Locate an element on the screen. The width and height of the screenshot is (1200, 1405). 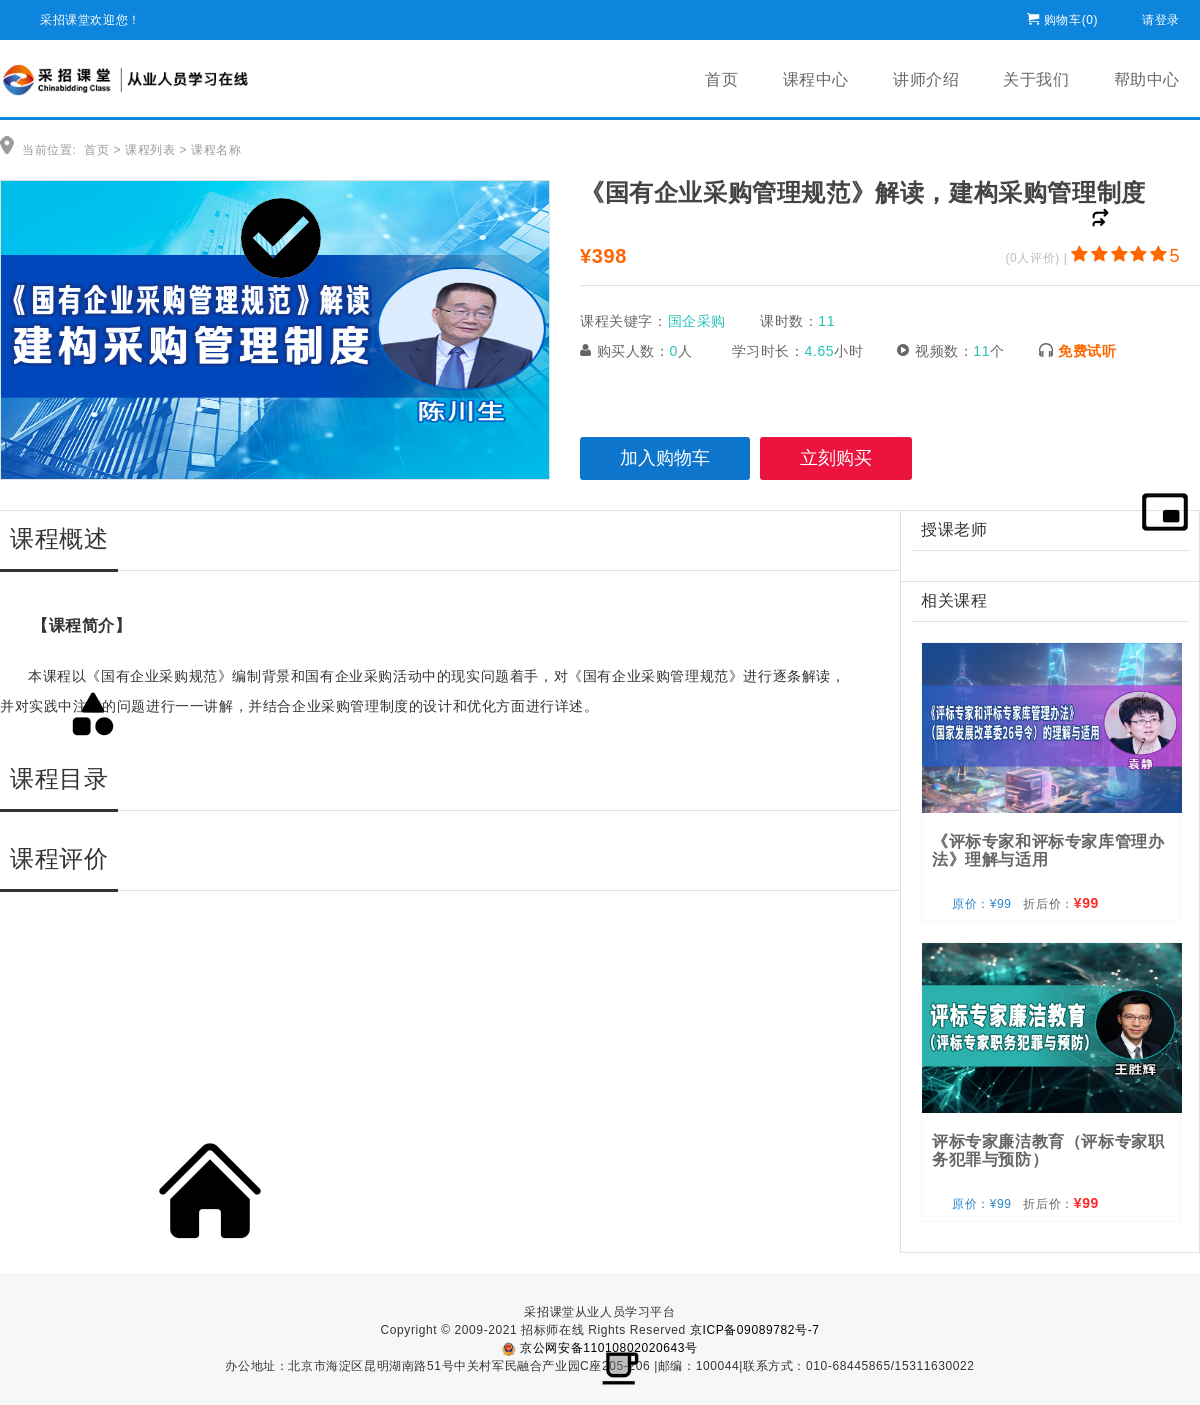
access shape tools or drawing options is located at coordinates (93, 715).